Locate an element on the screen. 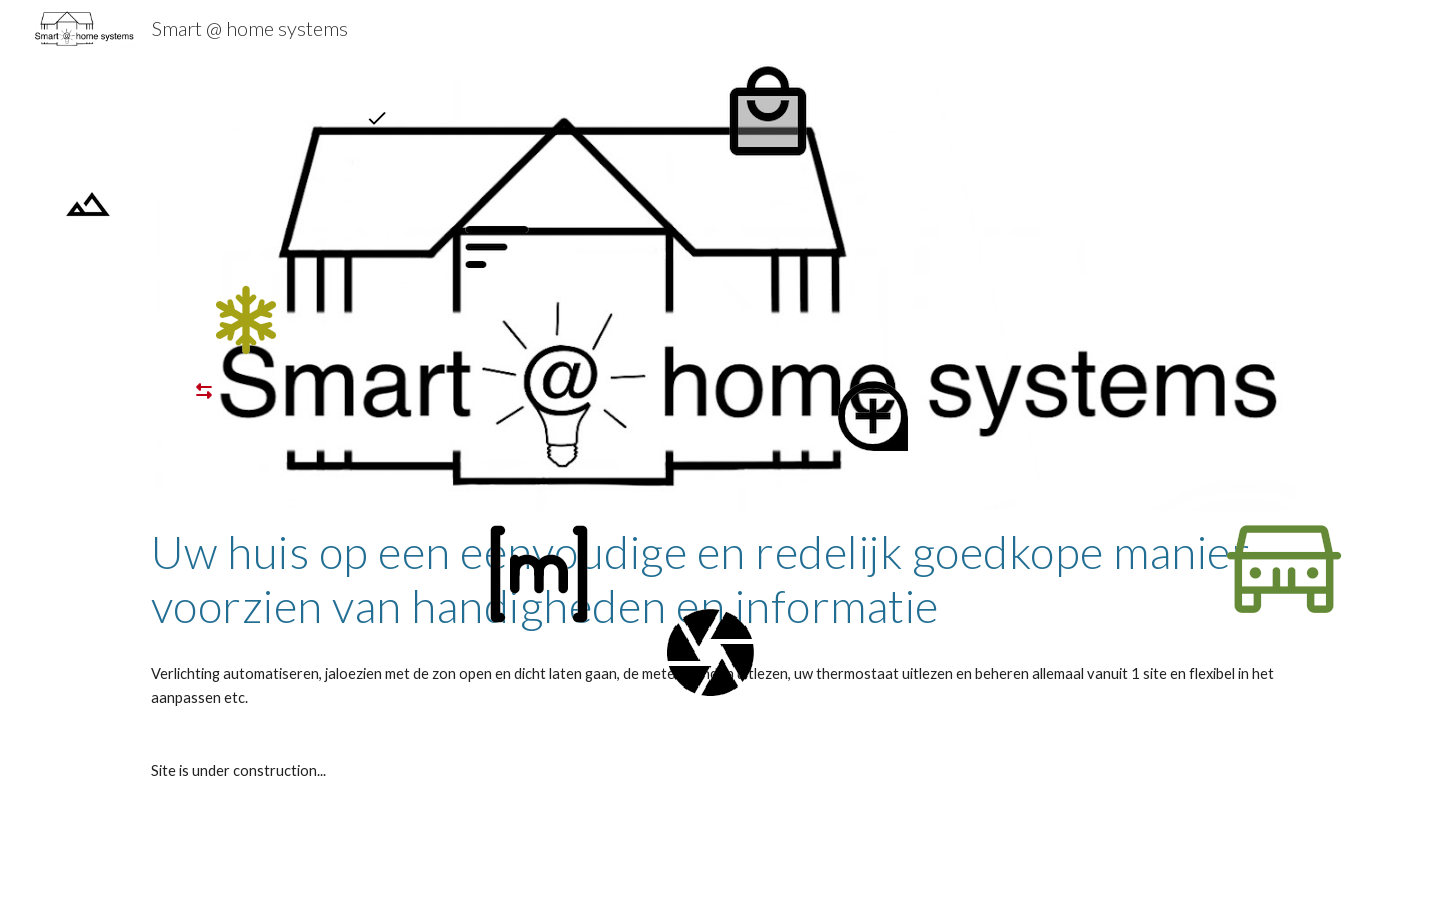  open Matrix messaging app is located at coordinates (539, 574).